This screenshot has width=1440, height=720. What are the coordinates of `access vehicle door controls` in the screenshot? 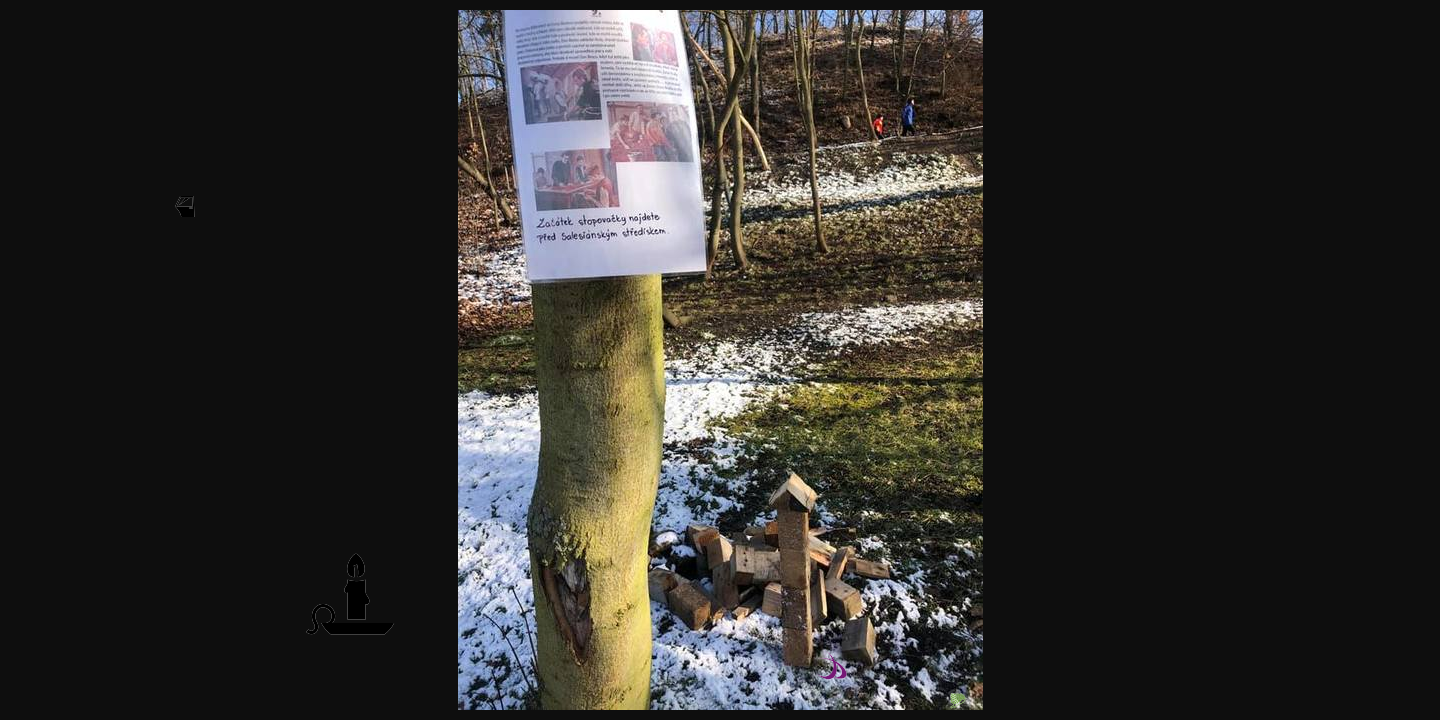 It's located at (185, 206).